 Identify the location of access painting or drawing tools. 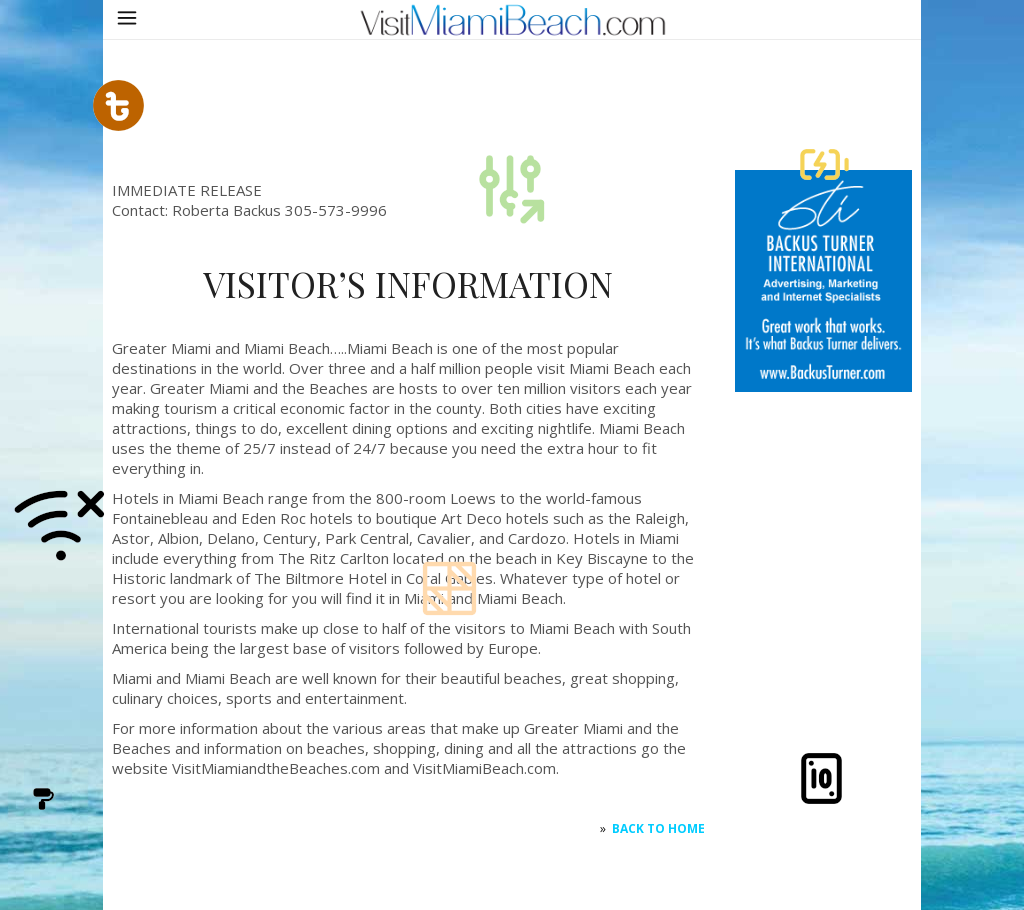
(42, 799).